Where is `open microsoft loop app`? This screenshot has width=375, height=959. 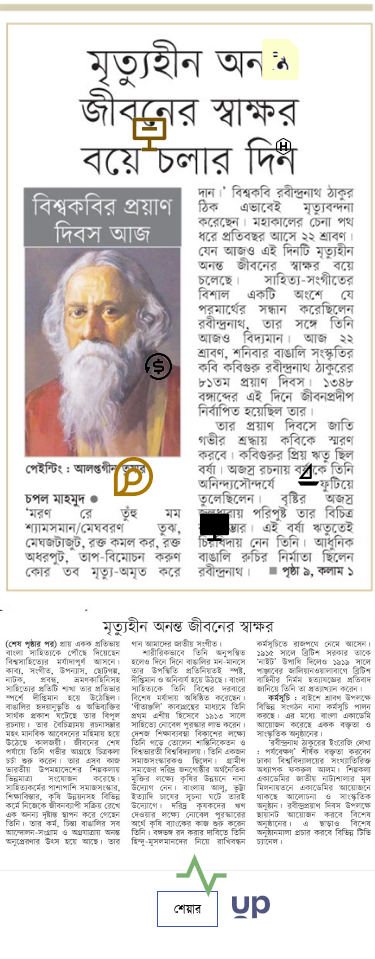
open microsoft loop app is located at coordinates (133, 476).